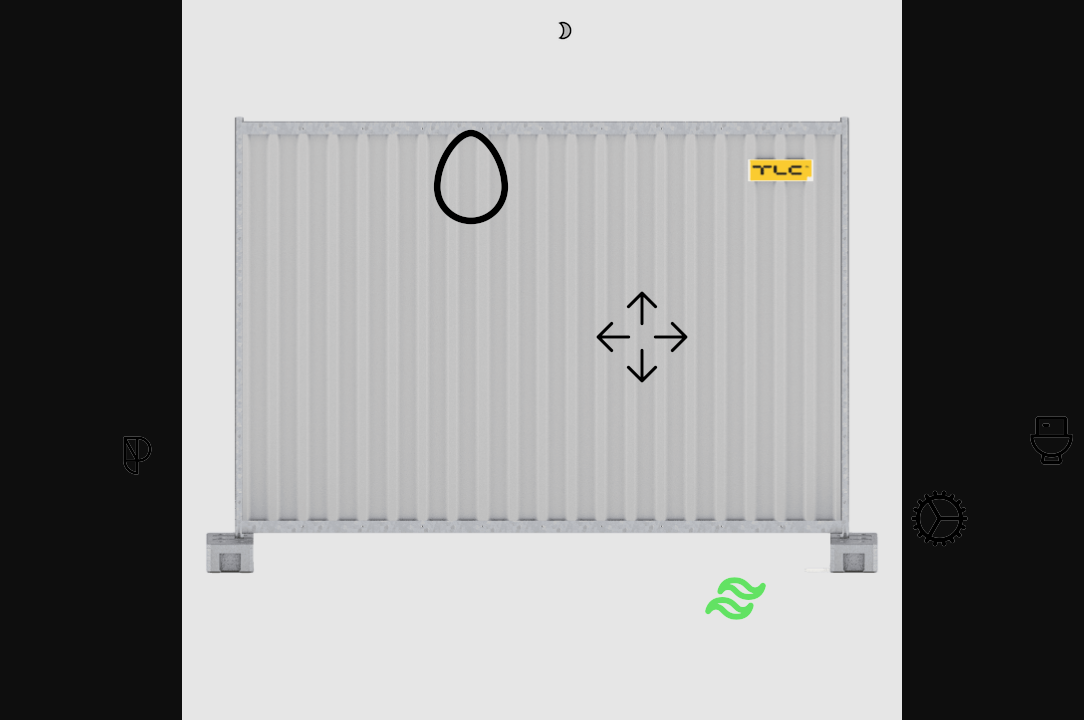 The height and width of the screenshot is (720, 1084). I want to click on indicates egg or egg-related content, so click(471, 177).